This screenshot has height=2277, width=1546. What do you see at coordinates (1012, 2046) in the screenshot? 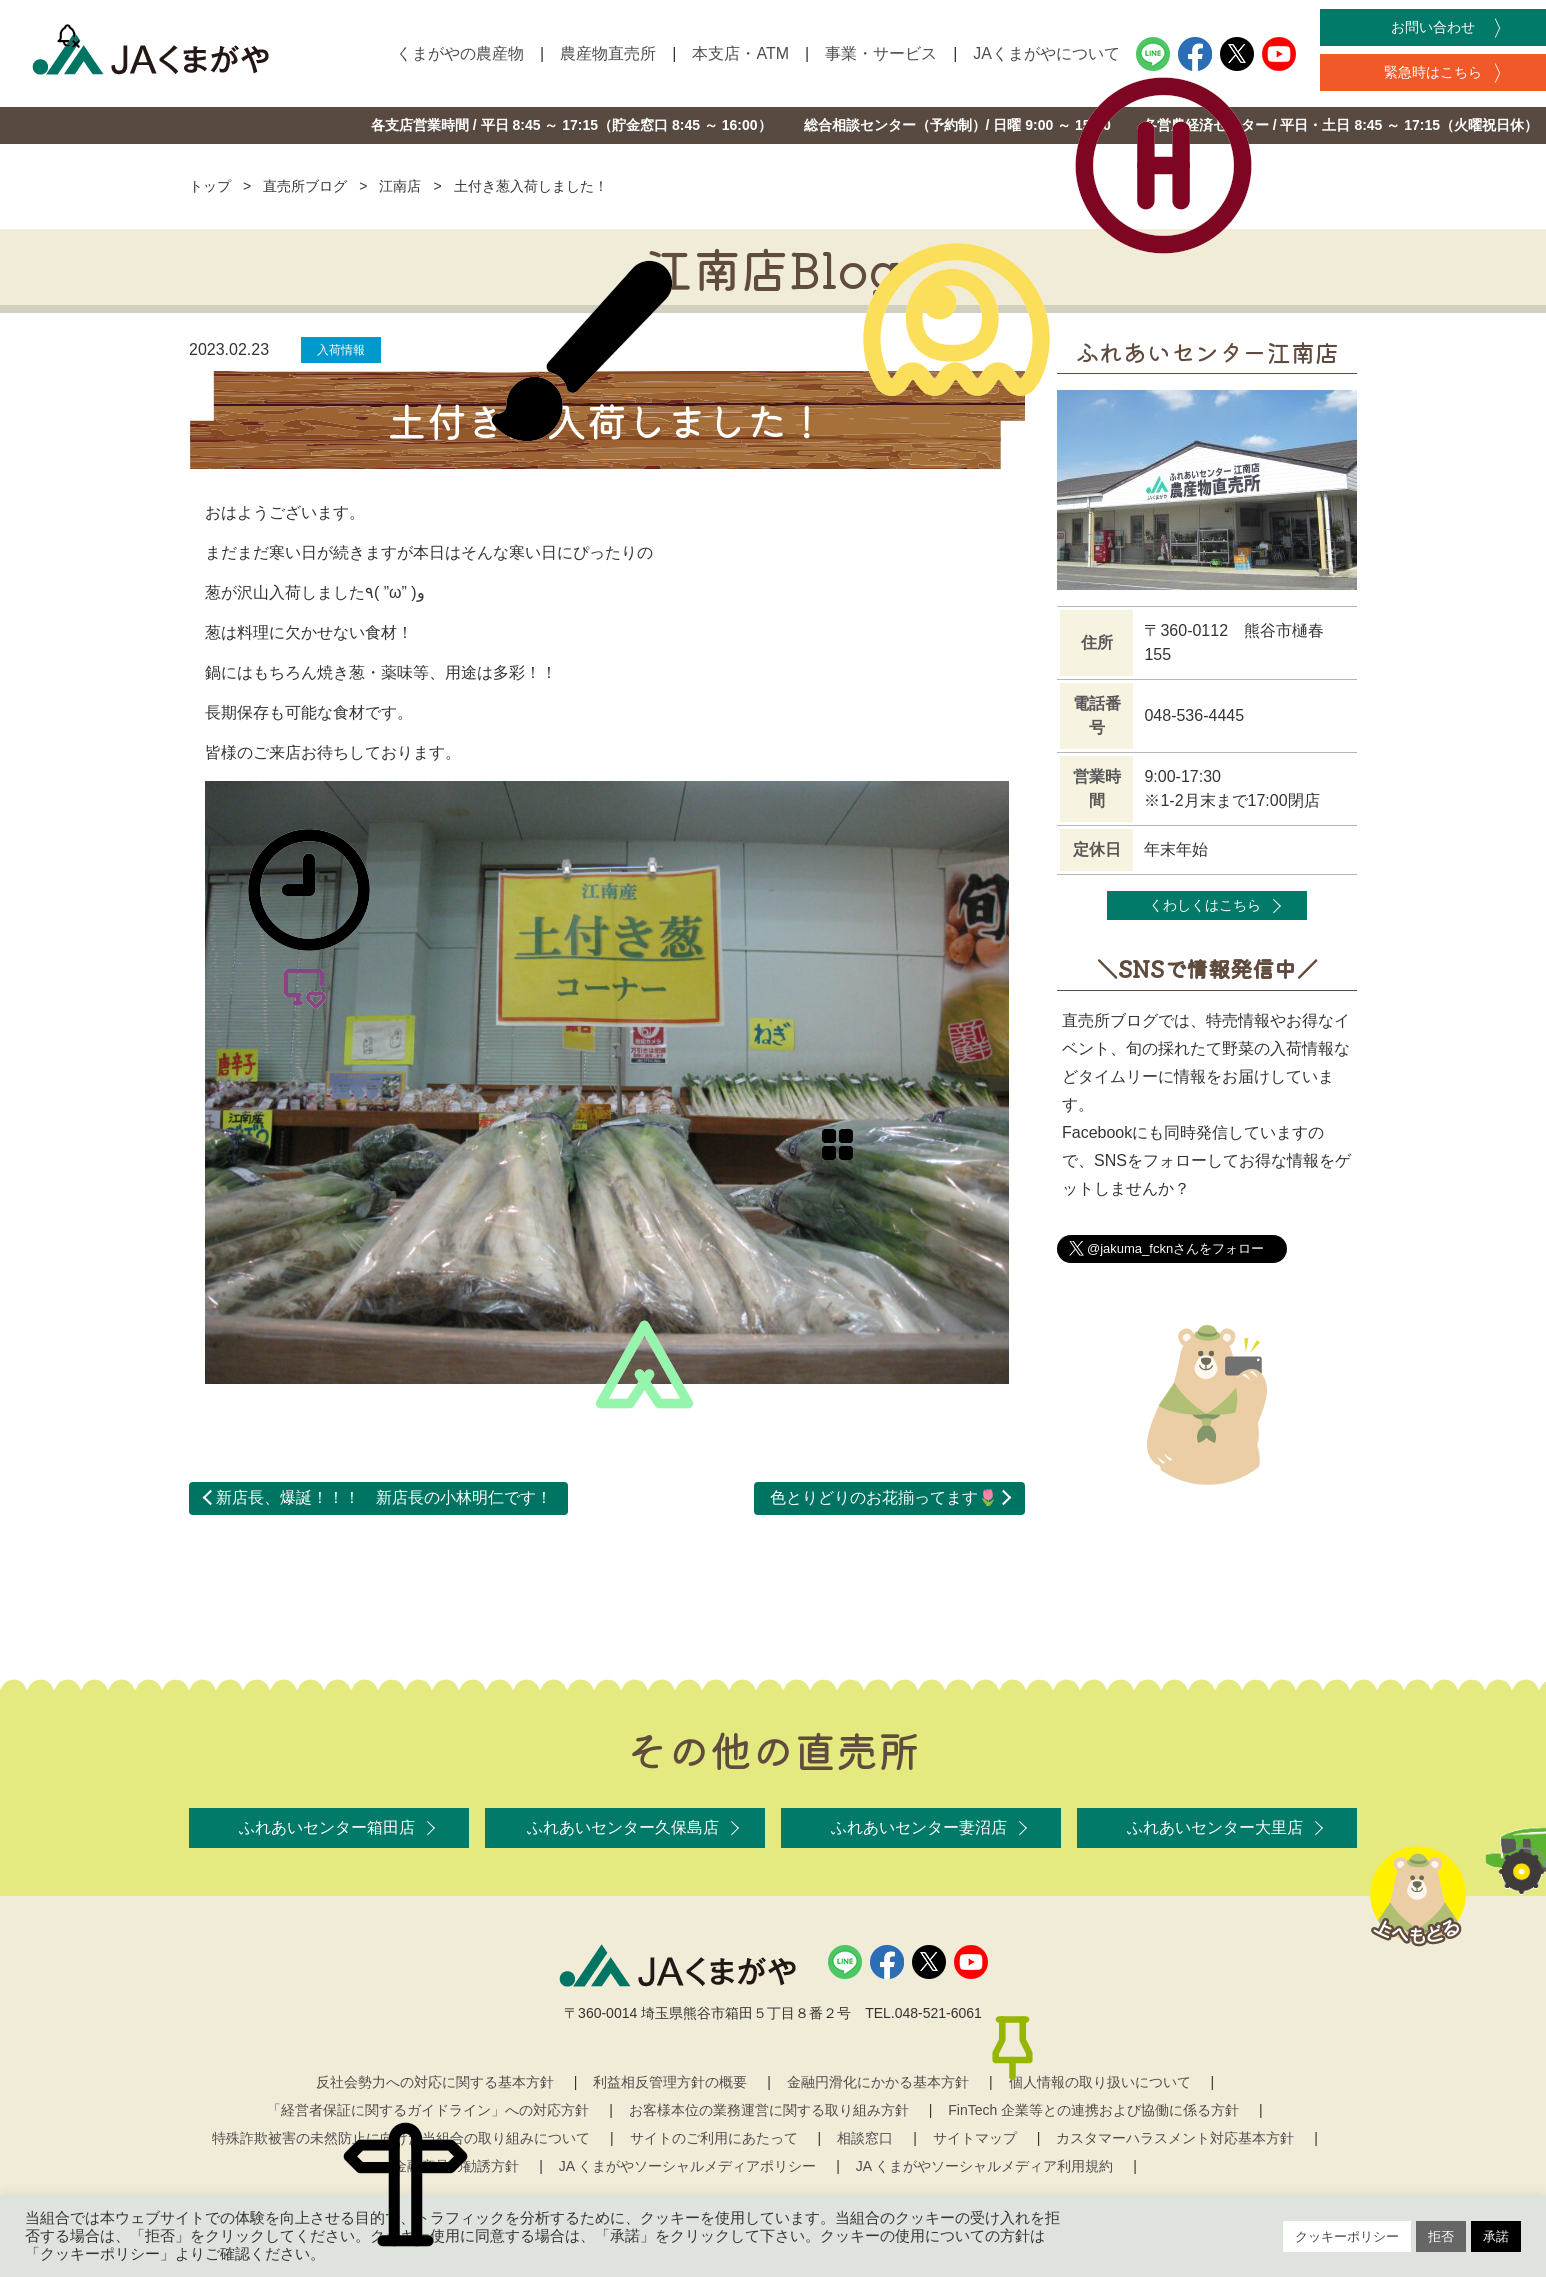
I see `pin this item to keep it visible` at bounding box center [1012, 2046].